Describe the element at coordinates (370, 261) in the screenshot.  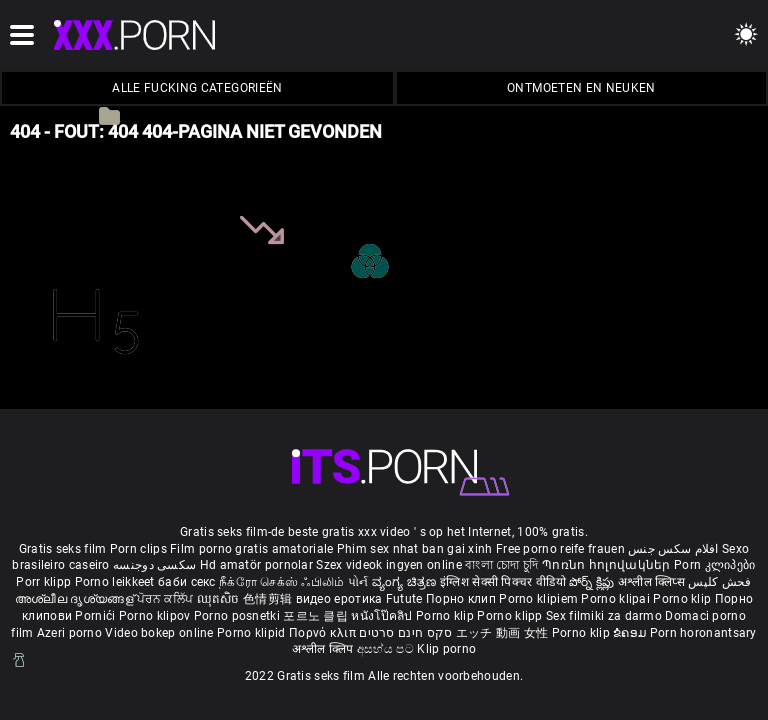
I see `adjust color filter settings` at that location.